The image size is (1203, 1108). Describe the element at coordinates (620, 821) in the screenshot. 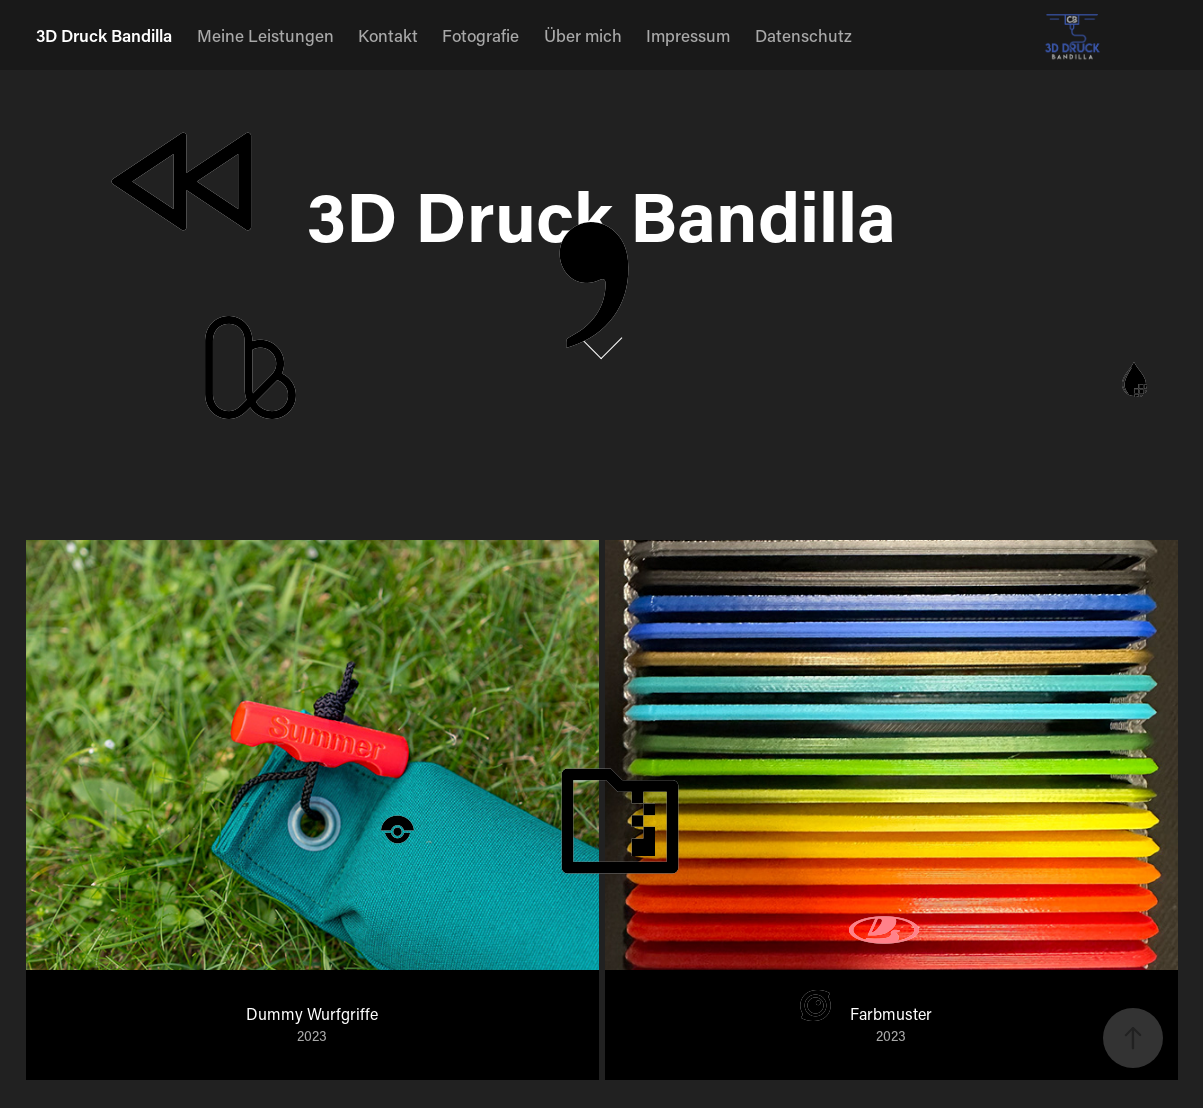

I see `access compressed or zipped files` at that location.